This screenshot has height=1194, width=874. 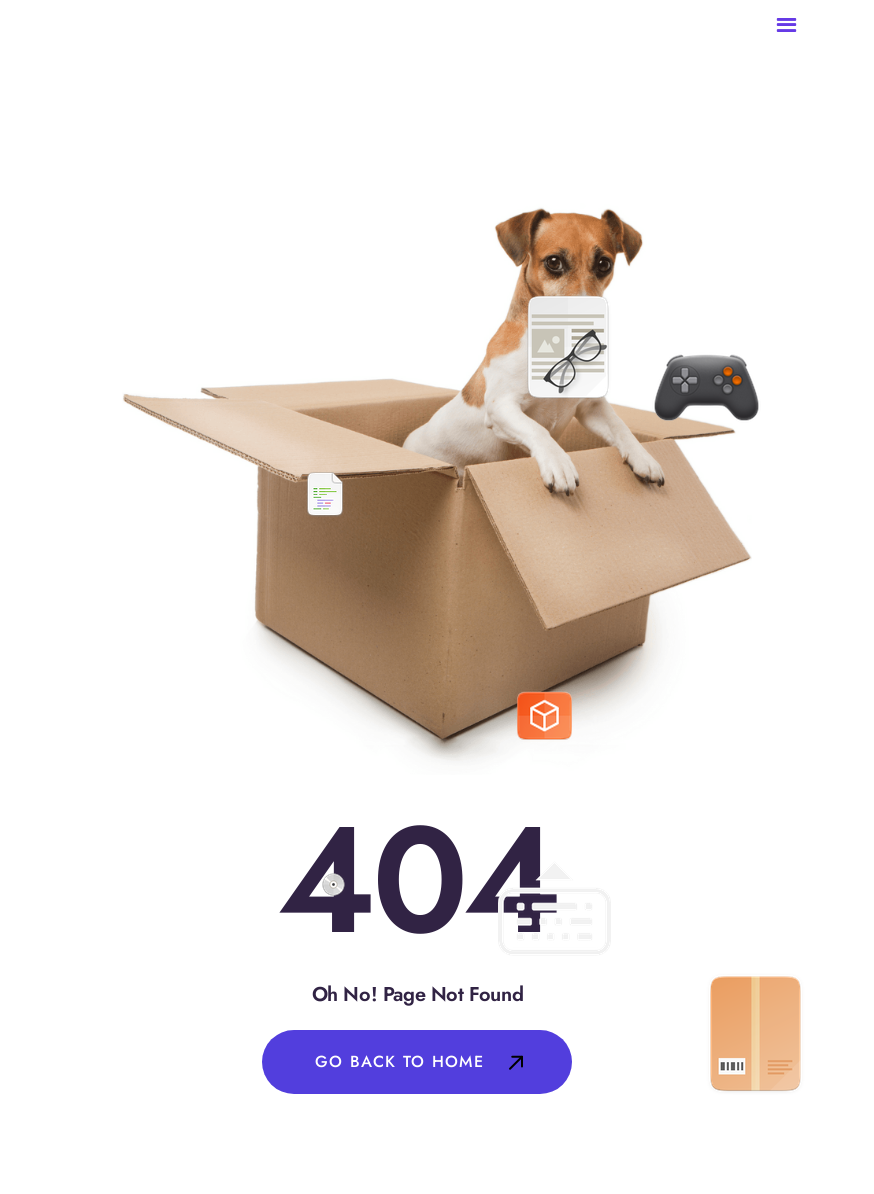 What do you see at coordinates (544, 714) in the screenshot?
I see `open a 3D model file in OBJ format` at bounding box center [544, 714].